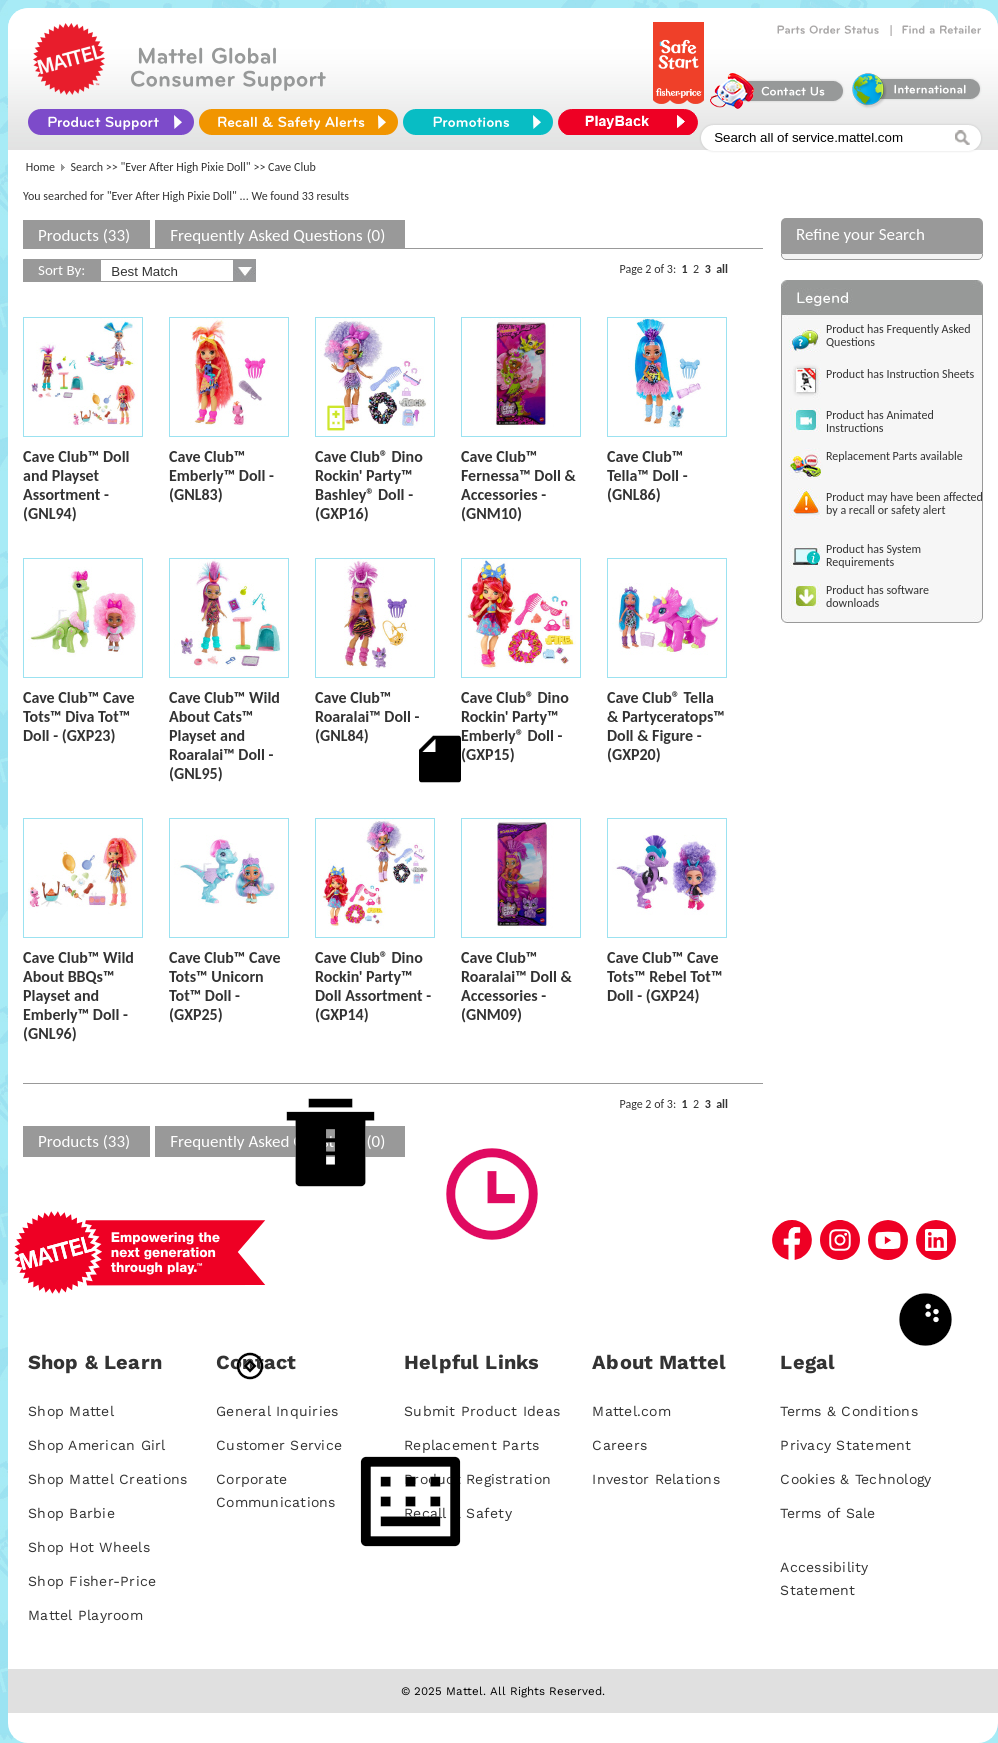 The height and width of the screenshot is (1743, 998). I want to click on view or open a document, so click(440, 759).